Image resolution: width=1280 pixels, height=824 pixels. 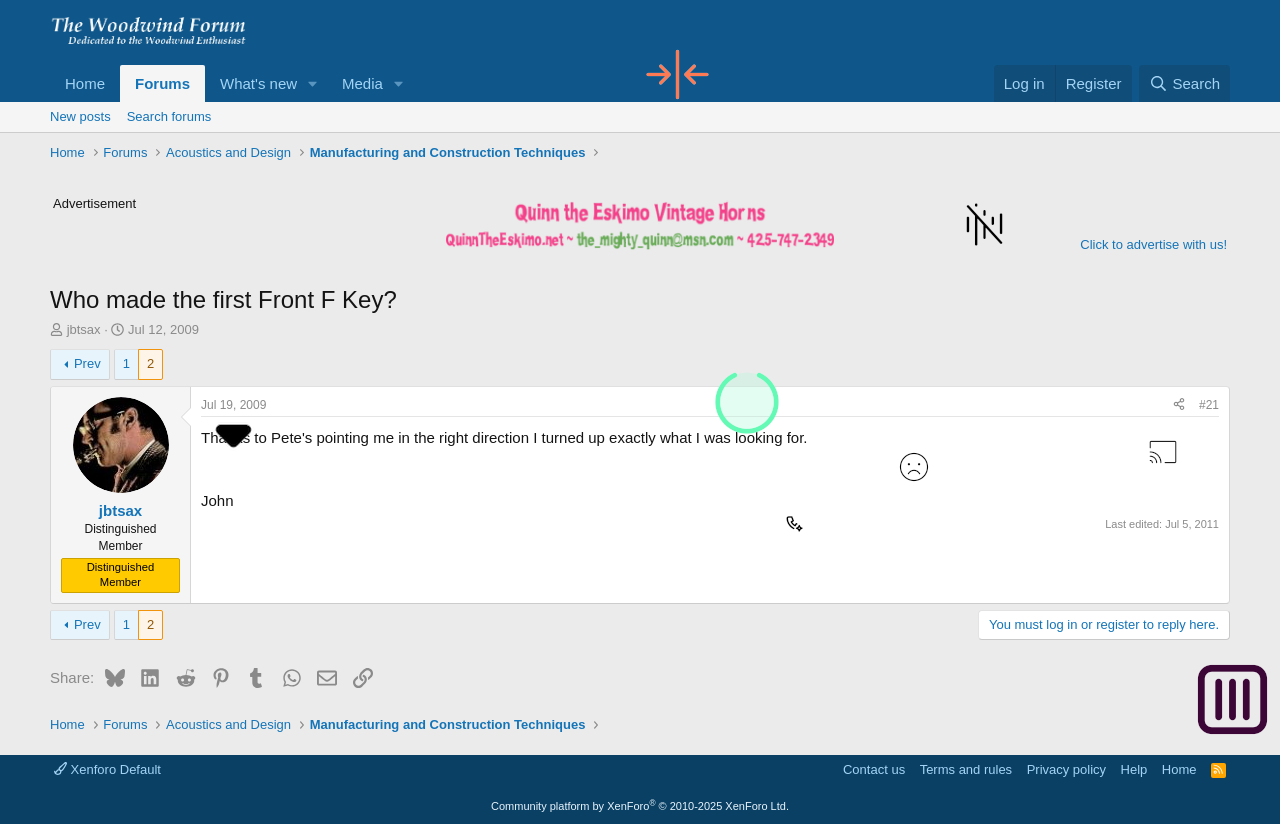 I want to click on indicates negative feedback or dissatisfaction, so click(x=914, y=467).